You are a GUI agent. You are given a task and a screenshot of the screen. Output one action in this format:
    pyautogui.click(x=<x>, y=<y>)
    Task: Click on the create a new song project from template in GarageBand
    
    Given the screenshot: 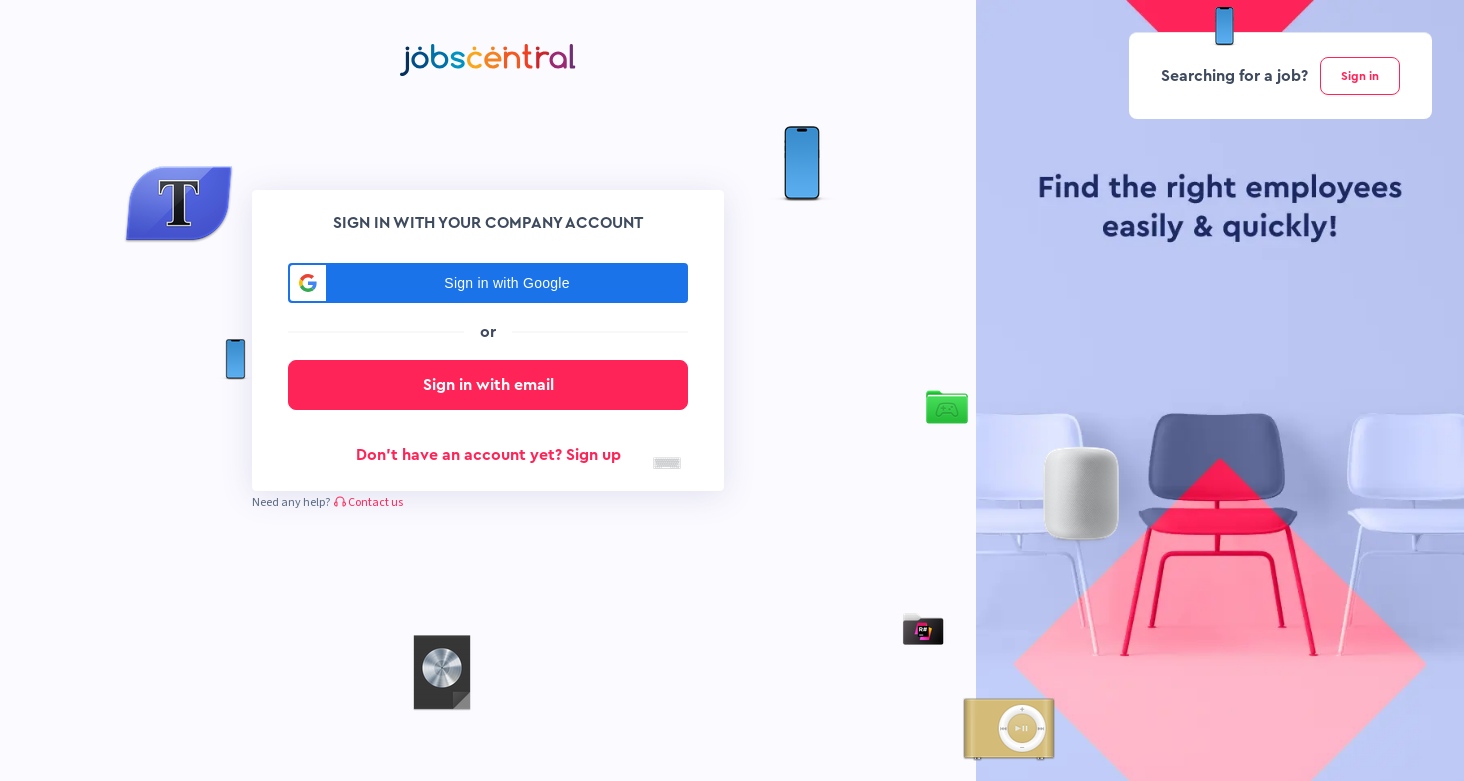 What is the action you would take?
    pyautogui.click(x=442, y=674)
    